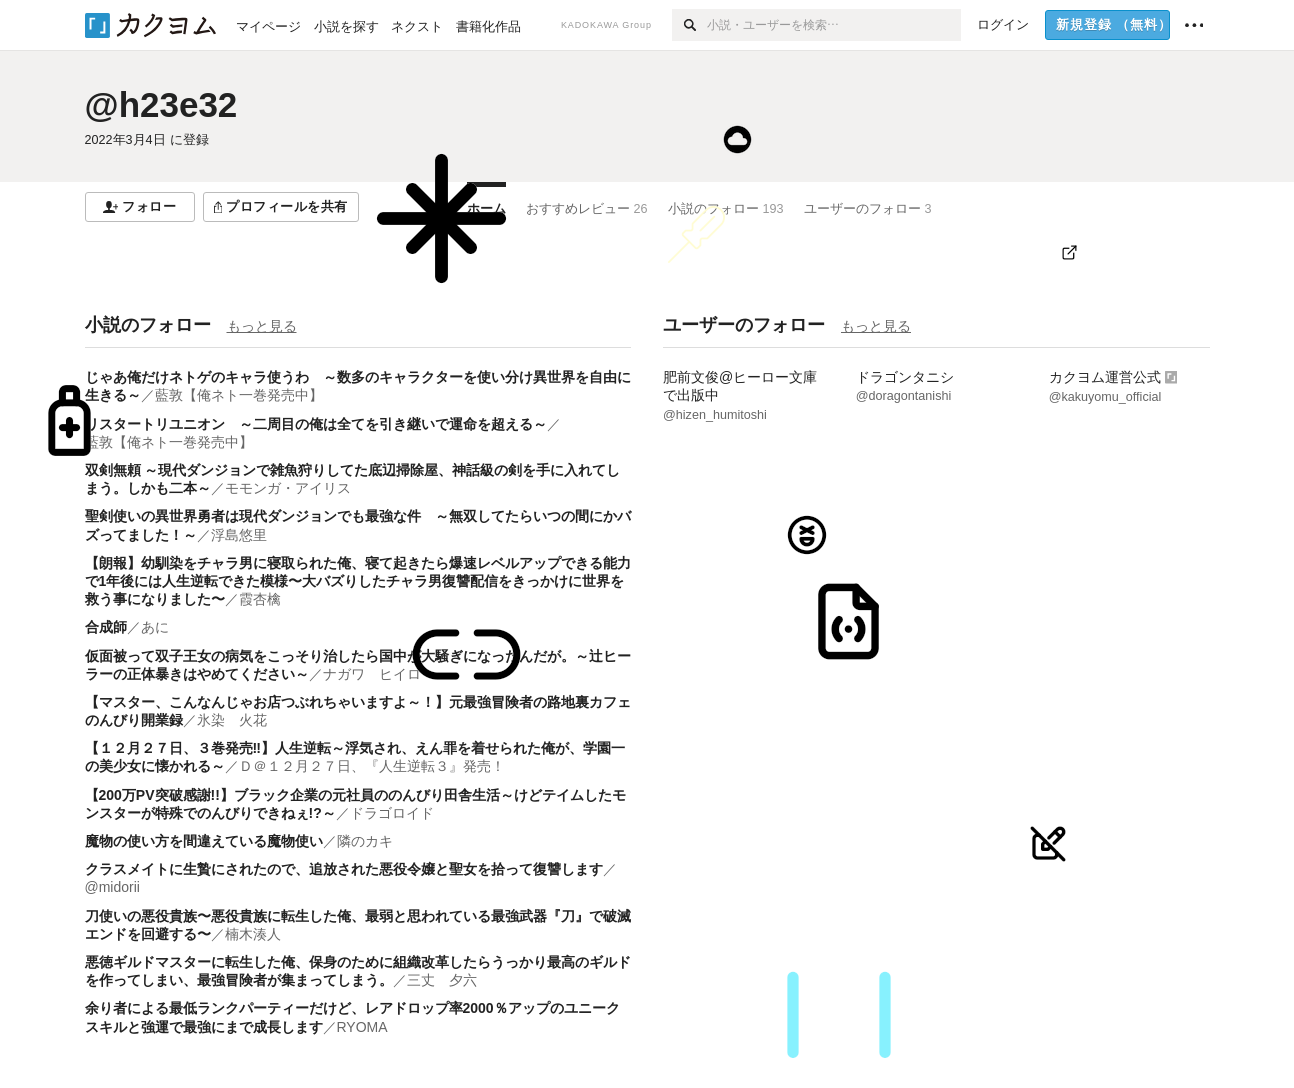  What do you see at coordinates (441, 218) in the screenshot?
I see `set or view your north star goal` at bounding box center [441, 218].